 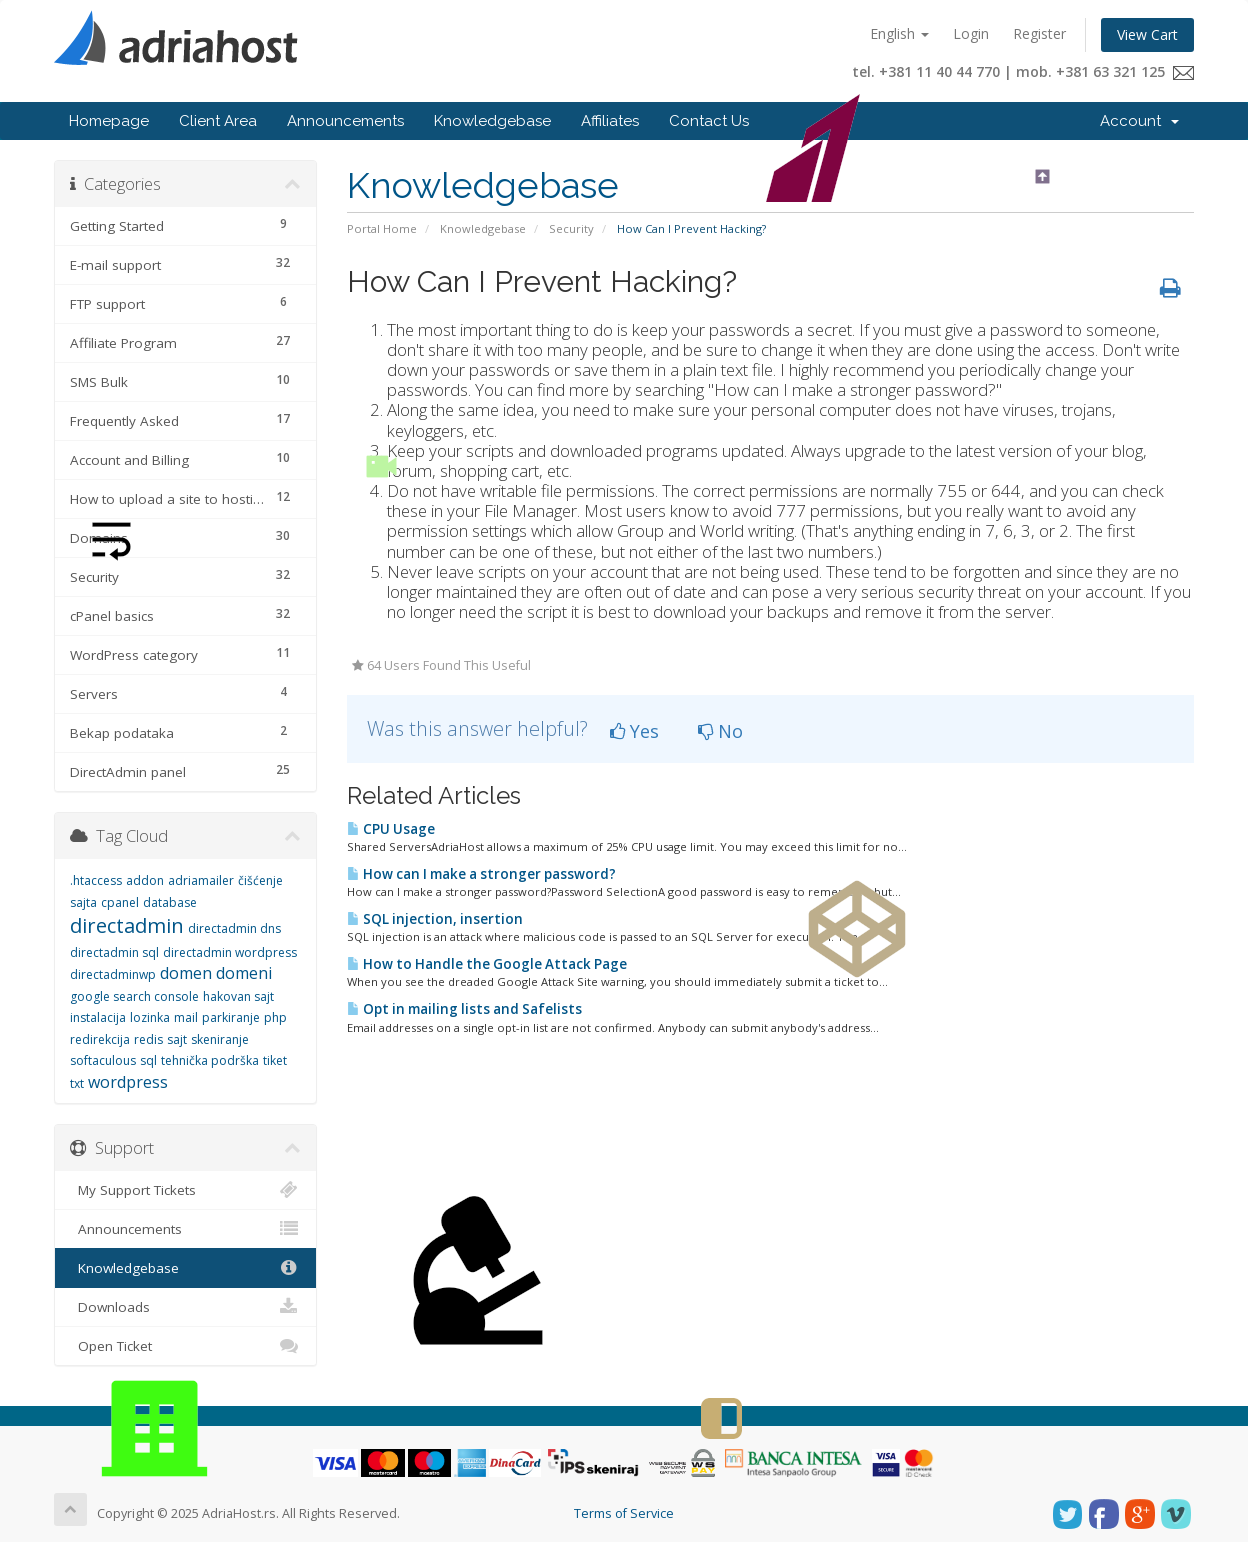 What do you see at coordinates (1042, 176) in the screenshot?
I see `upload a file or document` at bounding box center [1042, 176].